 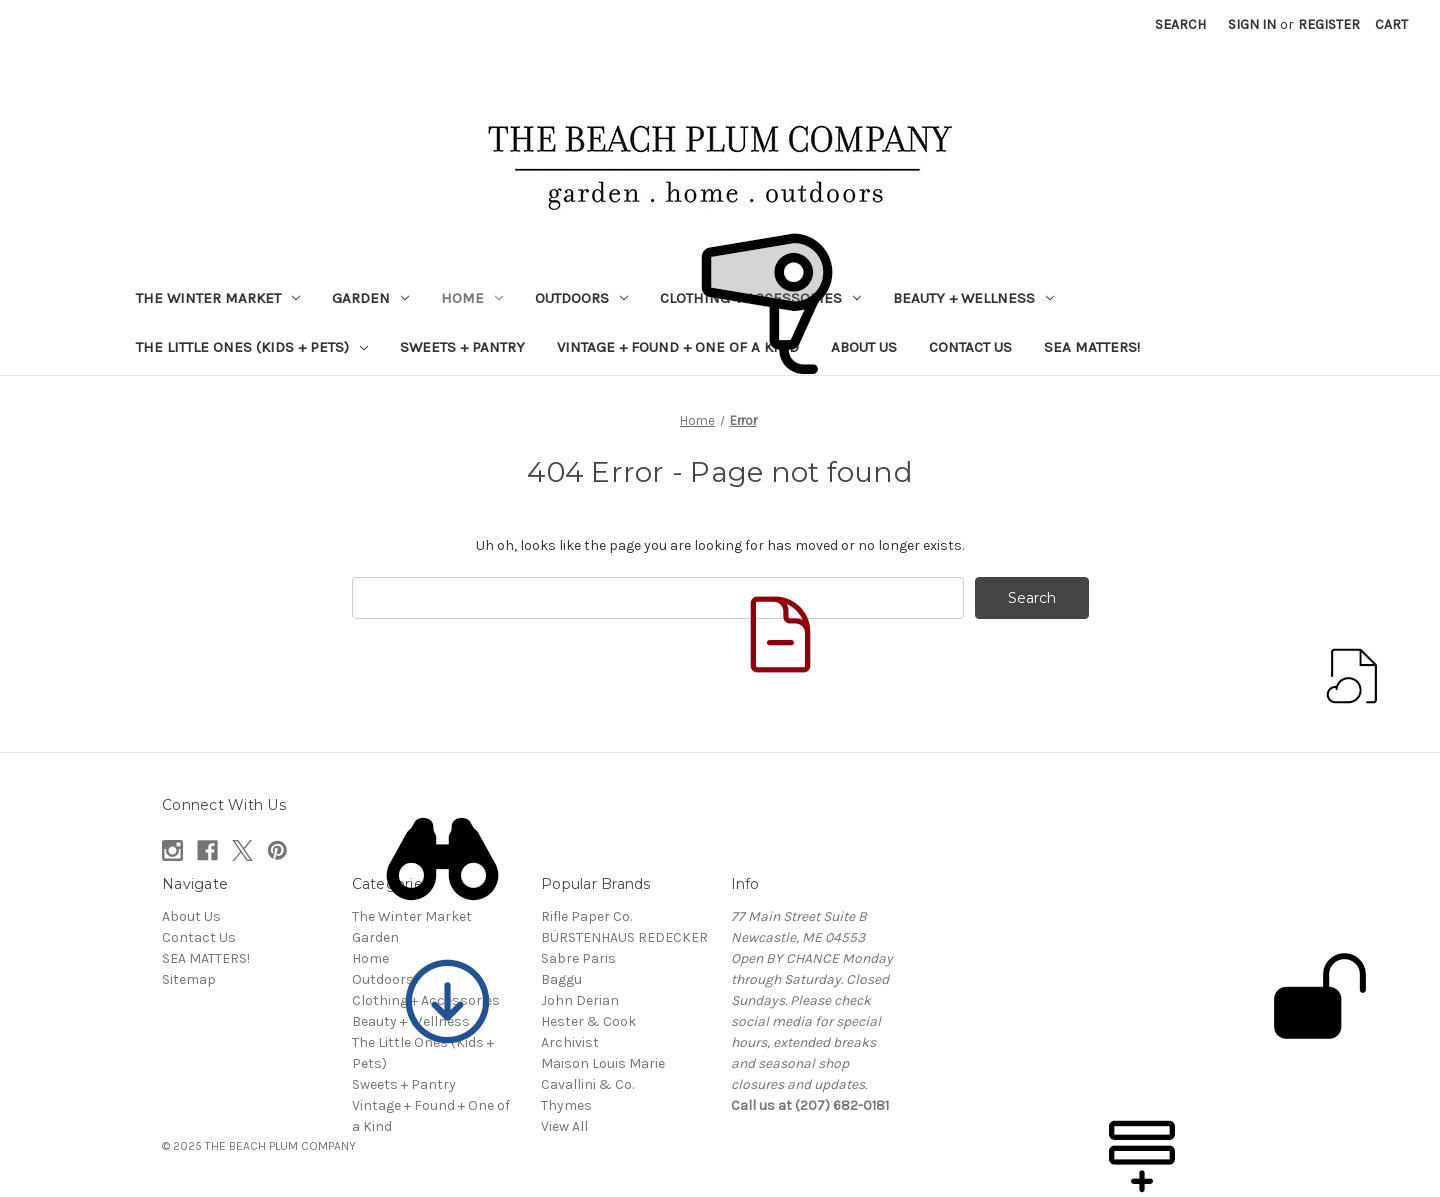 What do you see at coordinates (1320, 996) in the screenshot?
I see `unlocked or unsecured state` at bounding box center [1320, 996].